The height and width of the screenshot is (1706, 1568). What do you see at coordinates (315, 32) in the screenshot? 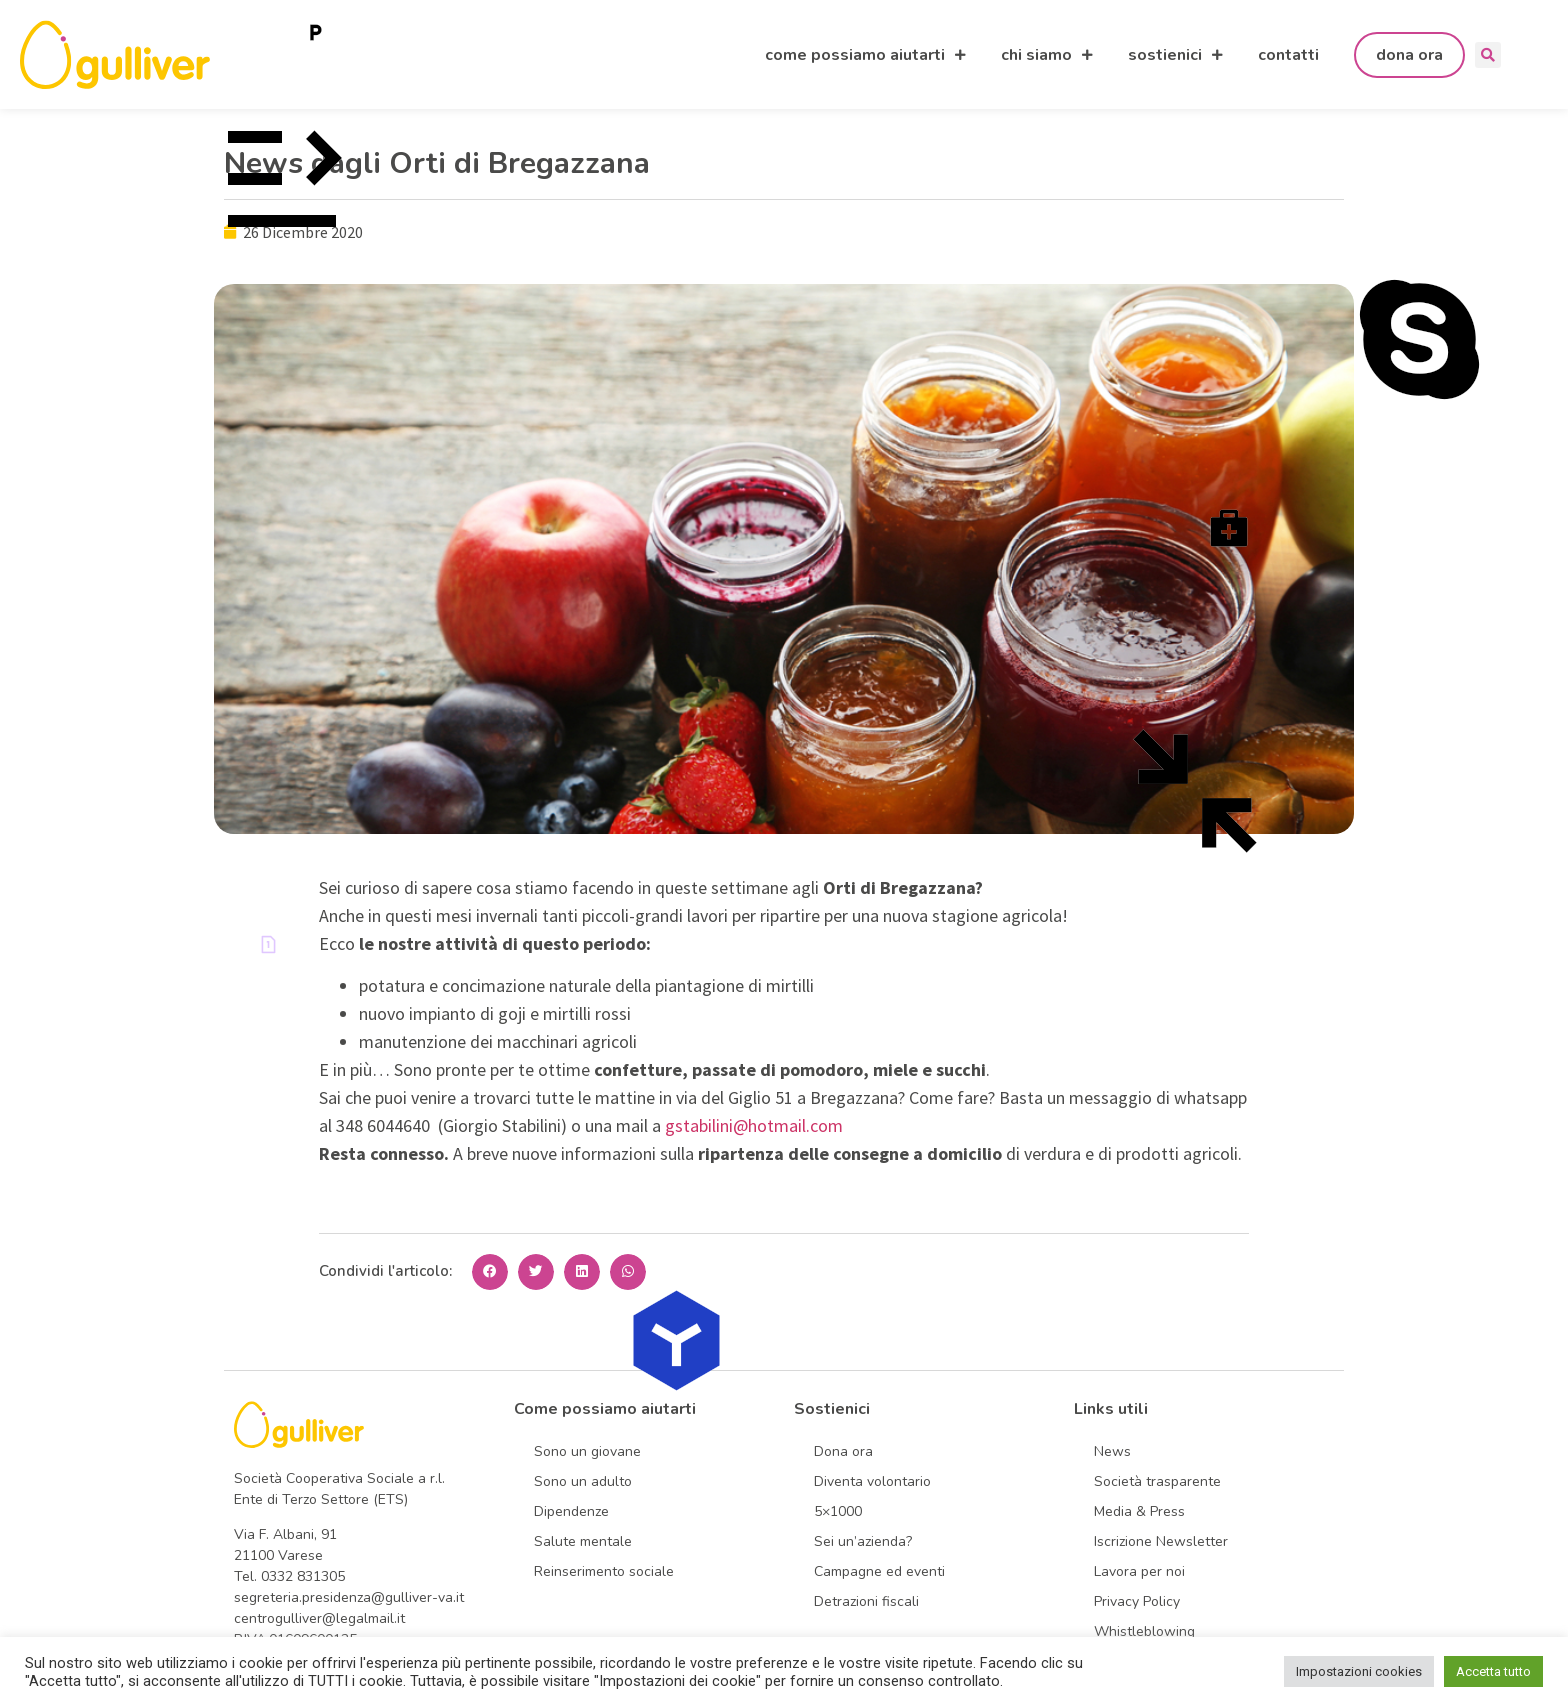
I see `indicates a parking area or facility` at bounding box center [315, 32].